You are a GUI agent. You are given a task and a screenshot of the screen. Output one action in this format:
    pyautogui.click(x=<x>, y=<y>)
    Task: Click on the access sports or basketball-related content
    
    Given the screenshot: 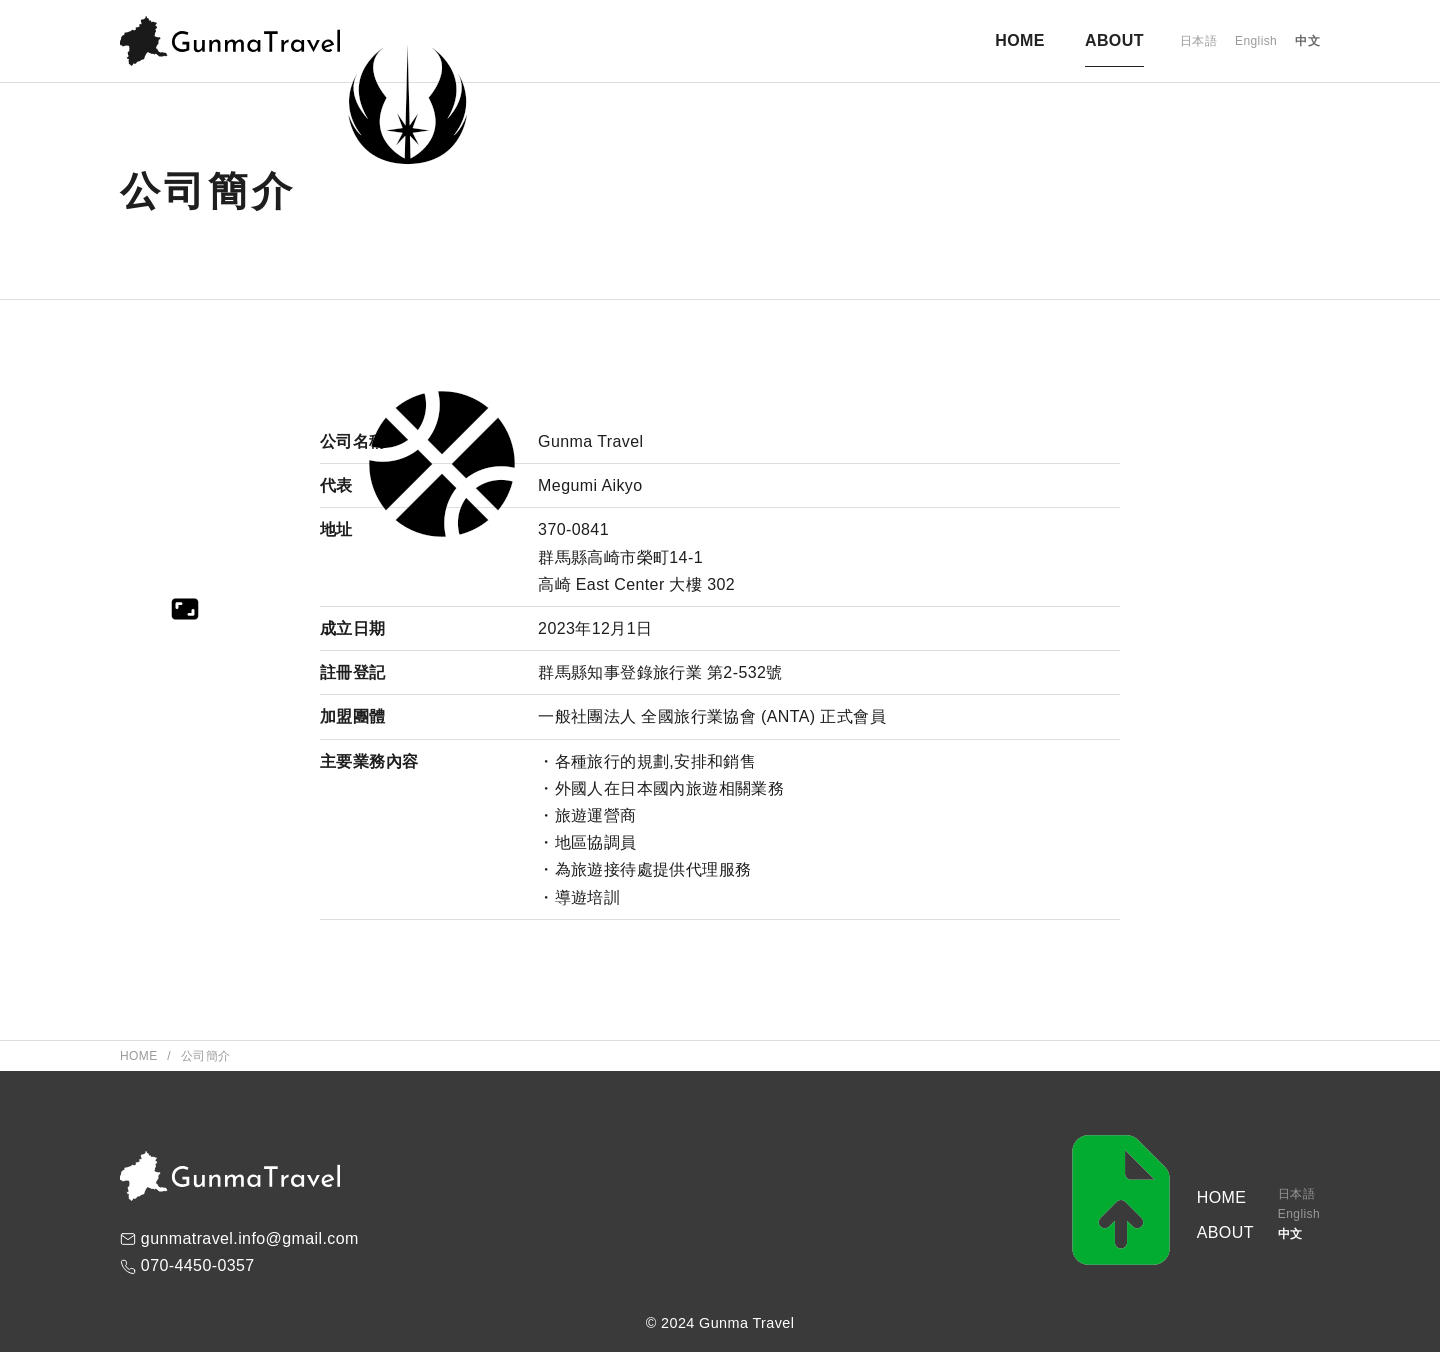 What is the action you would take?
    pyautogui.click(x=442, y=464)
    